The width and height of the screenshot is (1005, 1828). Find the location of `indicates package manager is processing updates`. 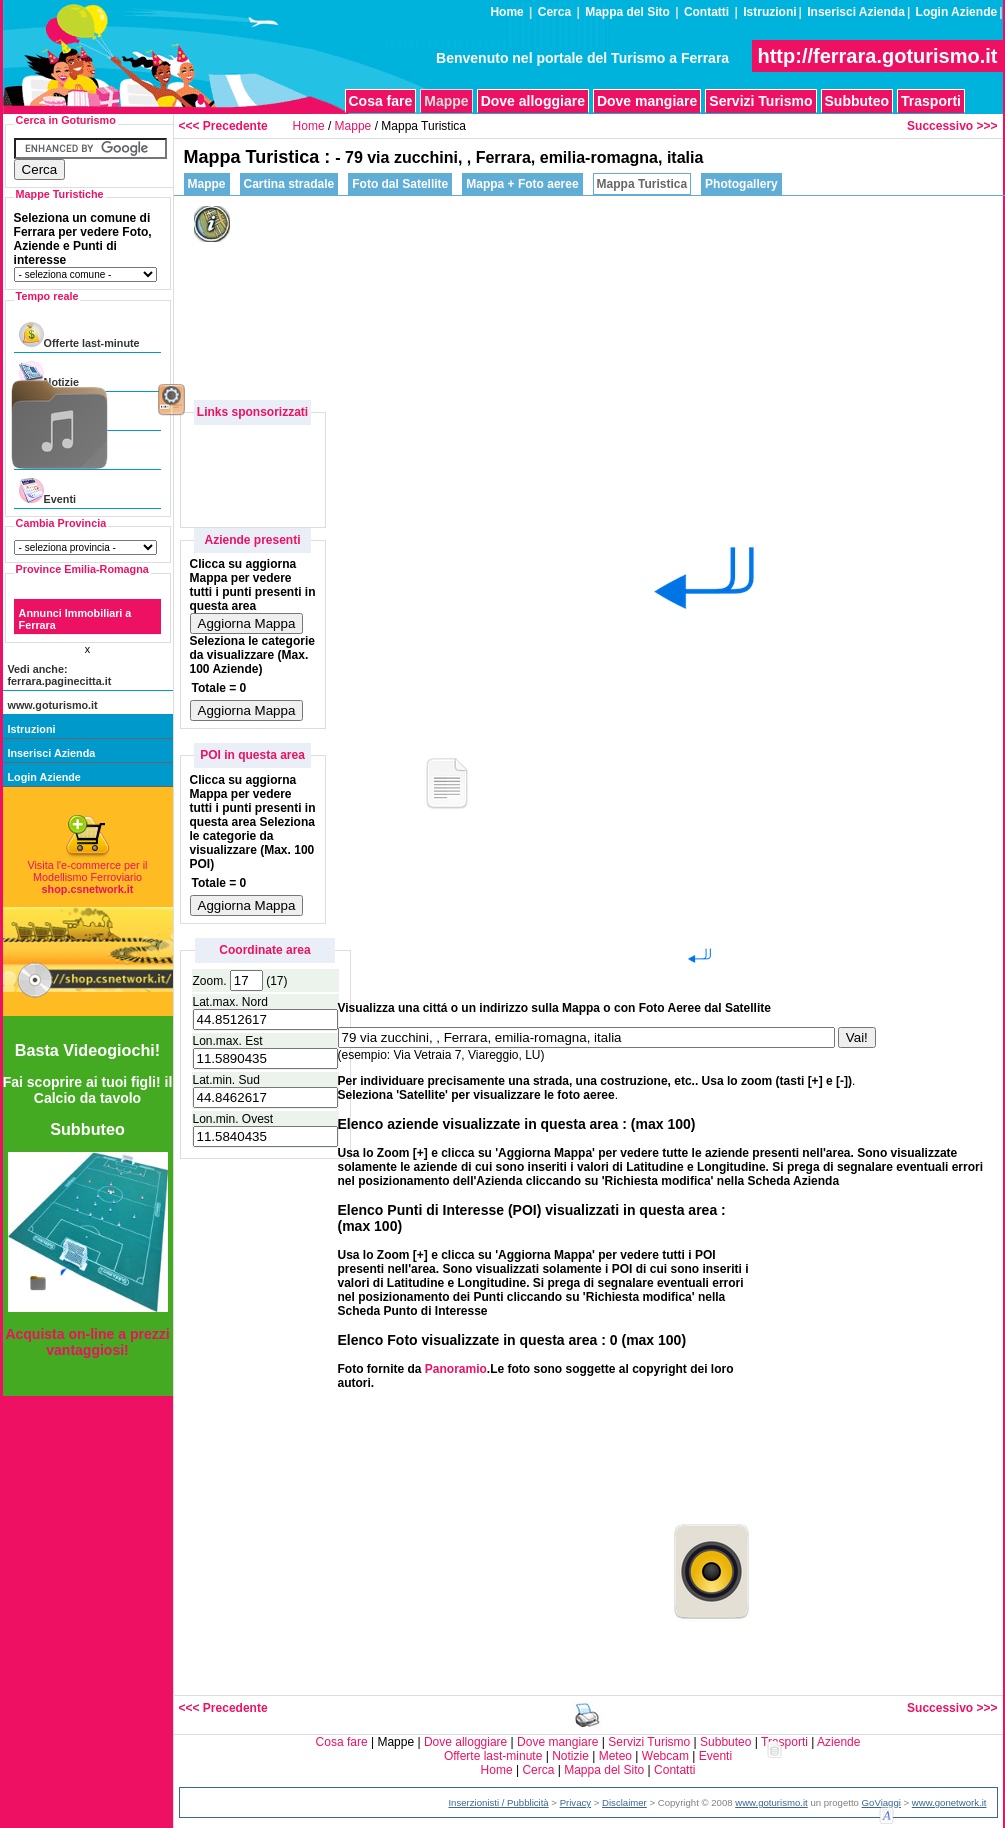

indicates package manager is processing updates is located at coordinates (171, 399).